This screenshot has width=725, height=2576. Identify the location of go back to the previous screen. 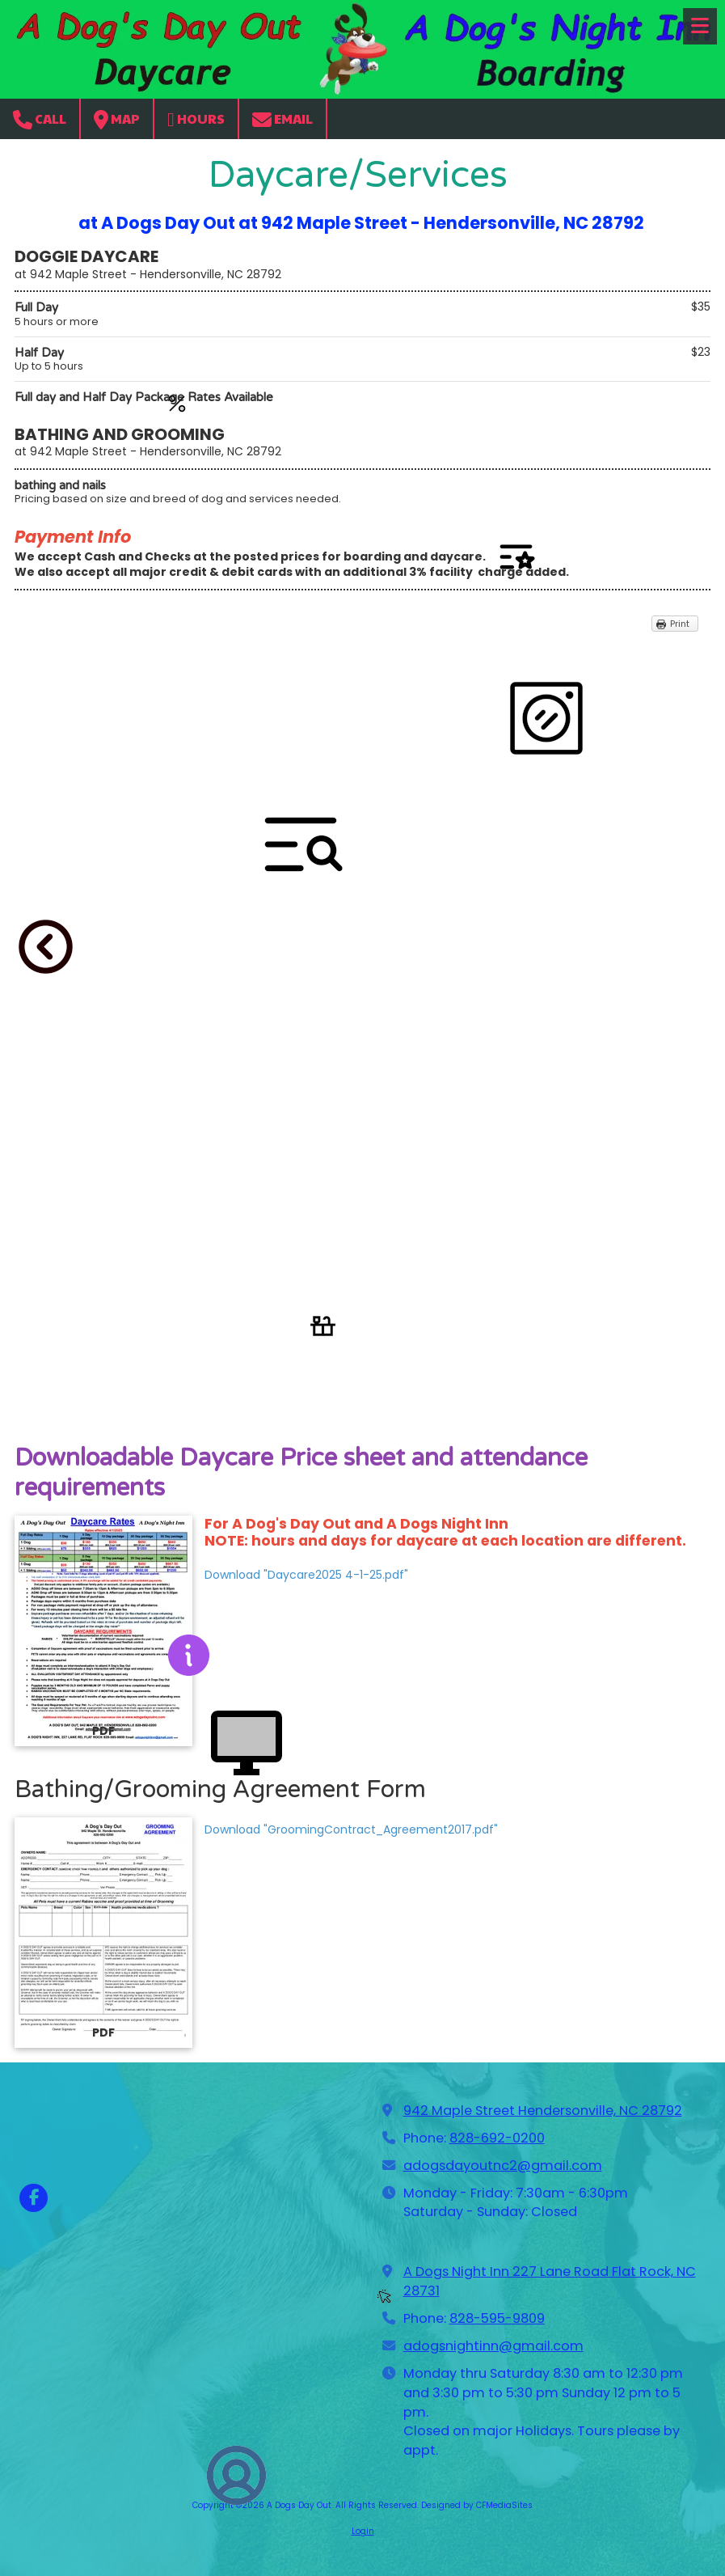
(45, 946).